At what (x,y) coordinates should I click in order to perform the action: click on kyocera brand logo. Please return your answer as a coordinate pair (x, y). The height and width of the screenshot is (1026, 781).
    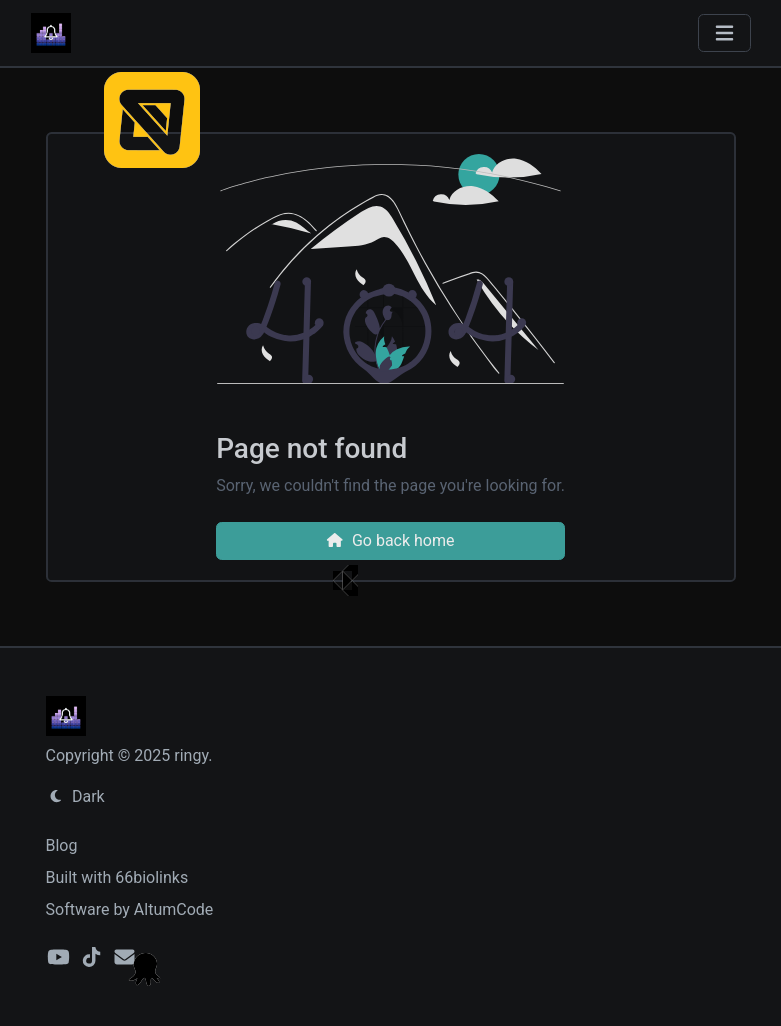
    Looking at the image, I should click on (345, 580).